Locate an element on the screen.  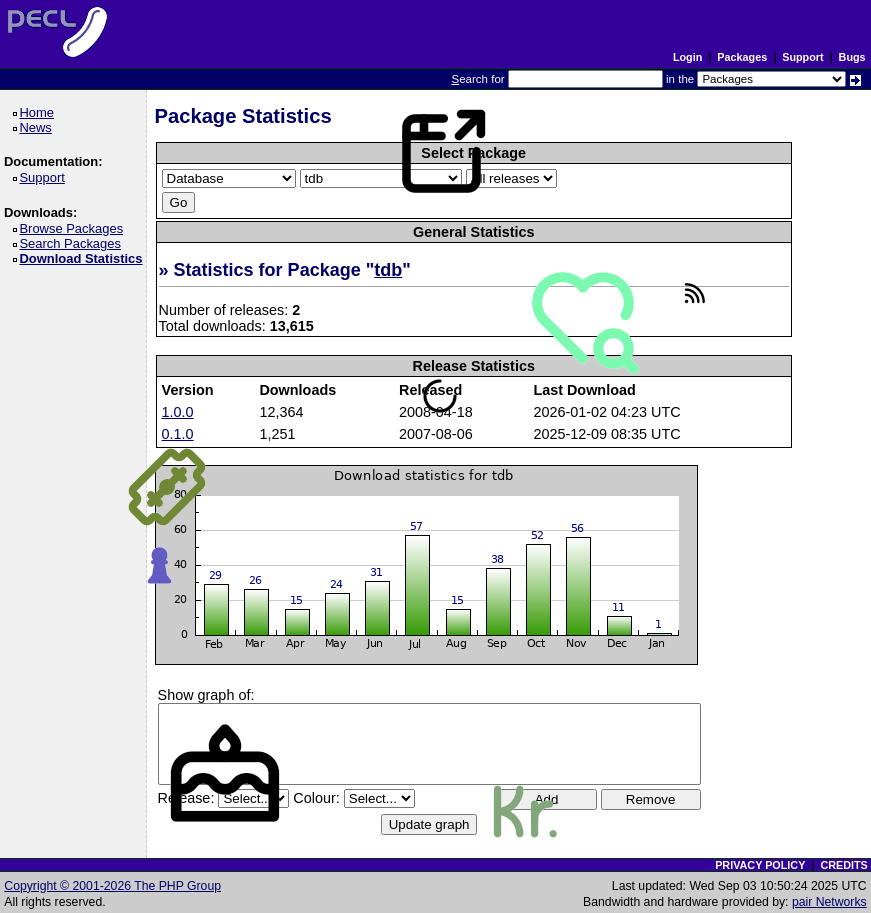
loading content in progress is located at coordinates (440, 396).